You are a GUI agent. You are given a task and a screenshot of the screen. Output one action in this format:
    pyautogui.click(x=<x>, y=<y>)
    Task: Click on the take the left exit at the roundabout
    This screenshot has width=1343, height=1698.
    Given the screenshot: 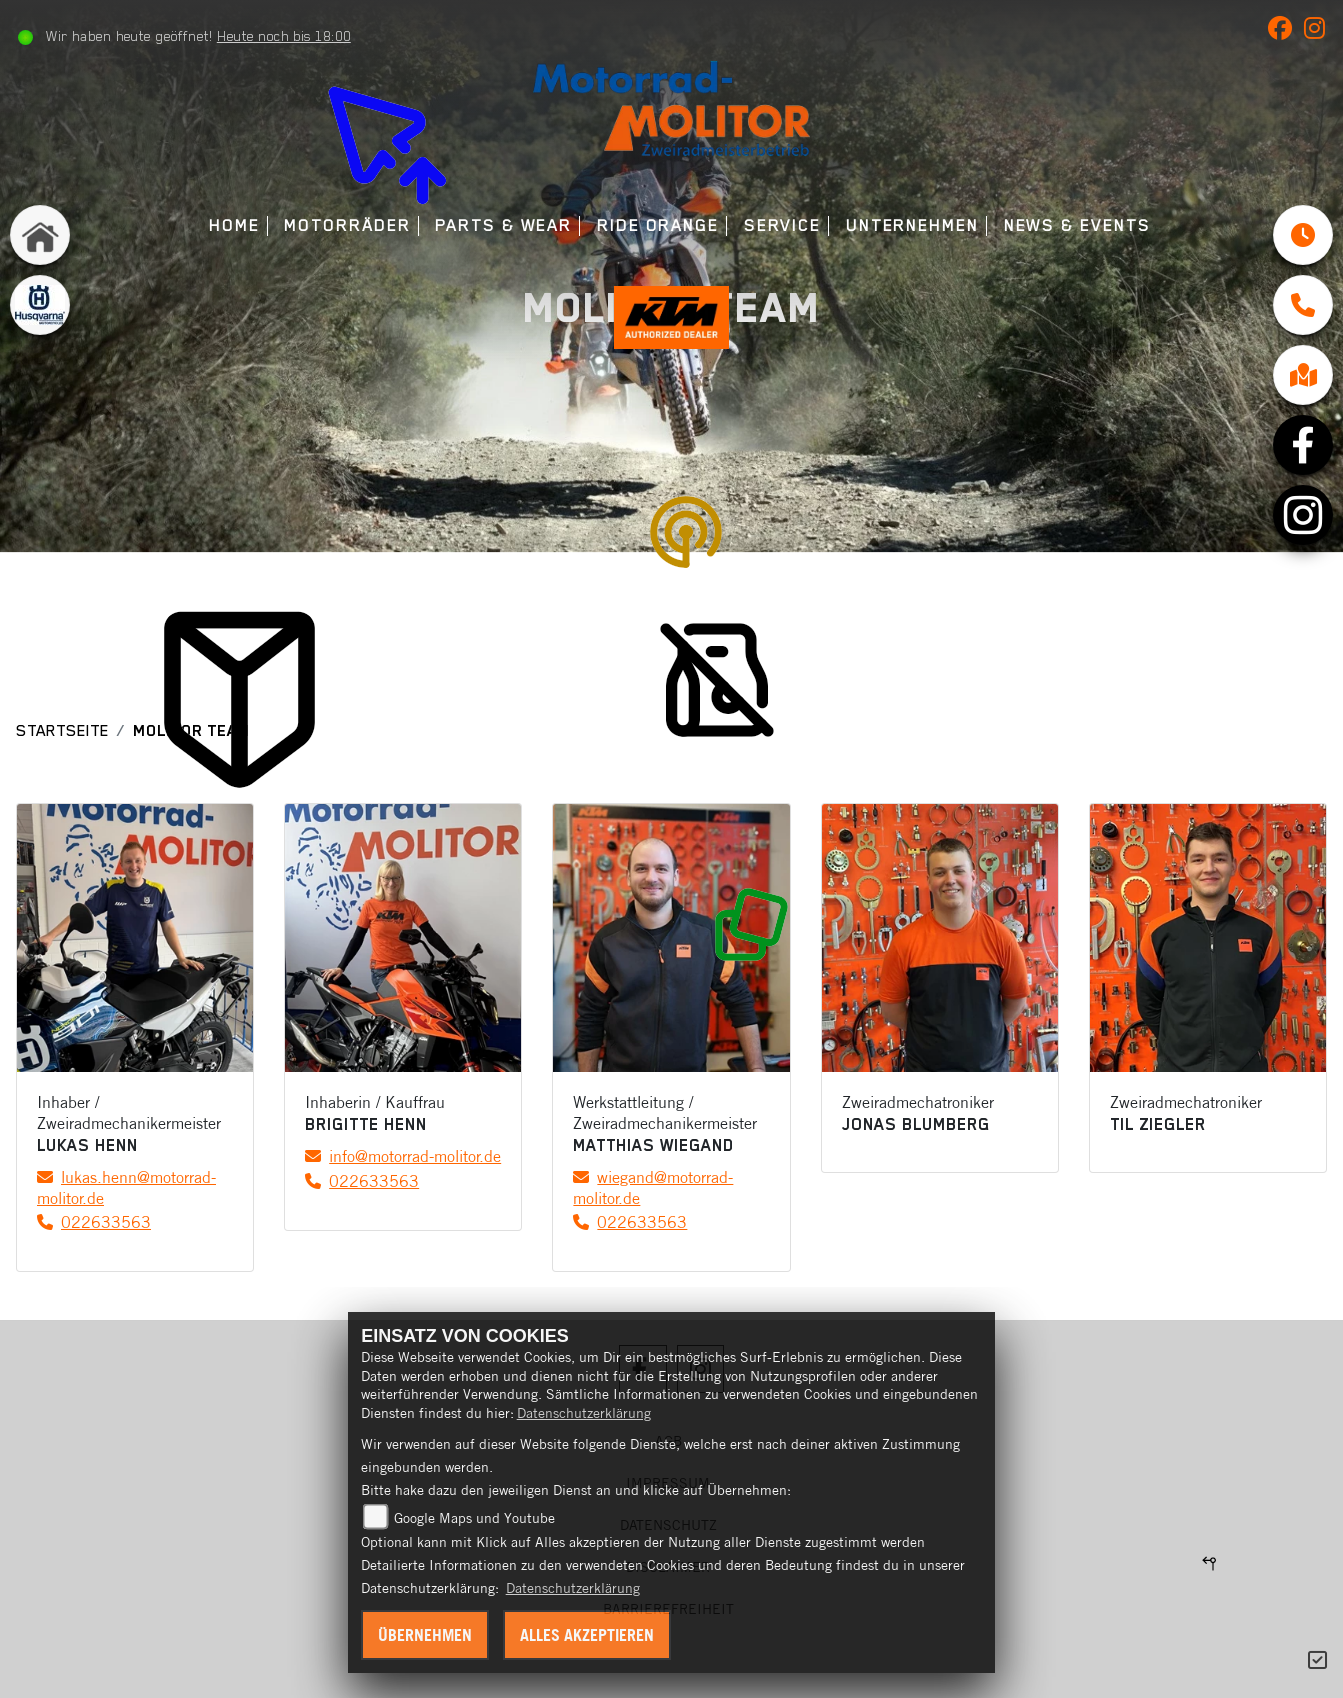 What is the action you would take?
    pyautogui.click(x=1210, y=1564)
    